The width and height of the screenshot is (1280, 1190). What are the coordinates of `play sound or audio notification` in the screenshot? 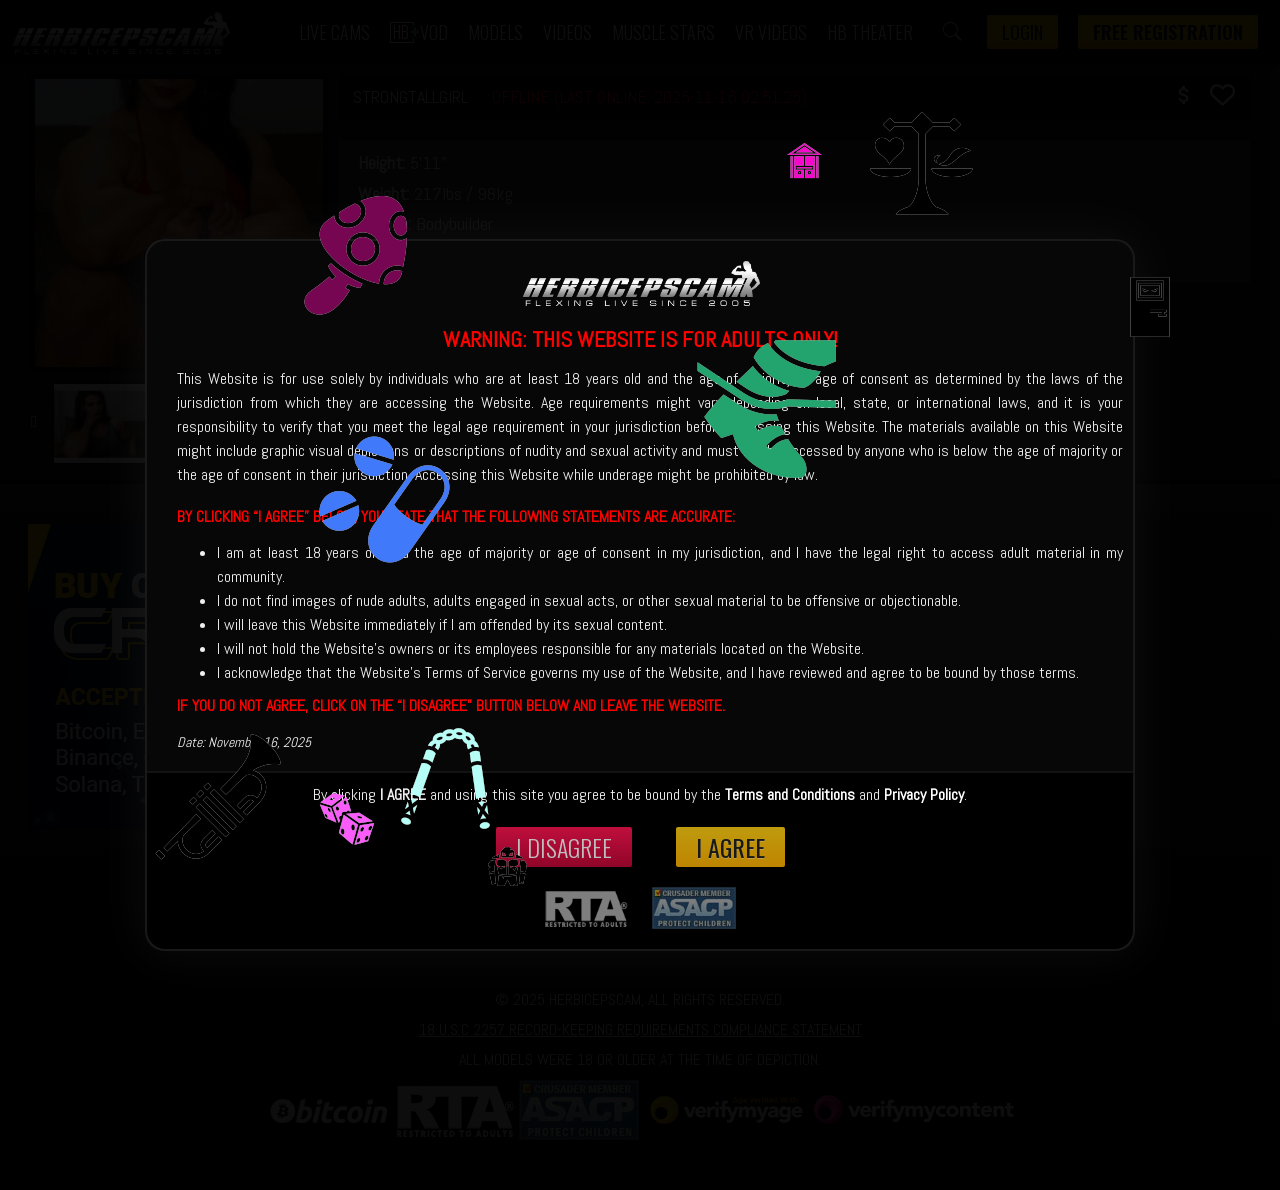 It's located at (218, 797).